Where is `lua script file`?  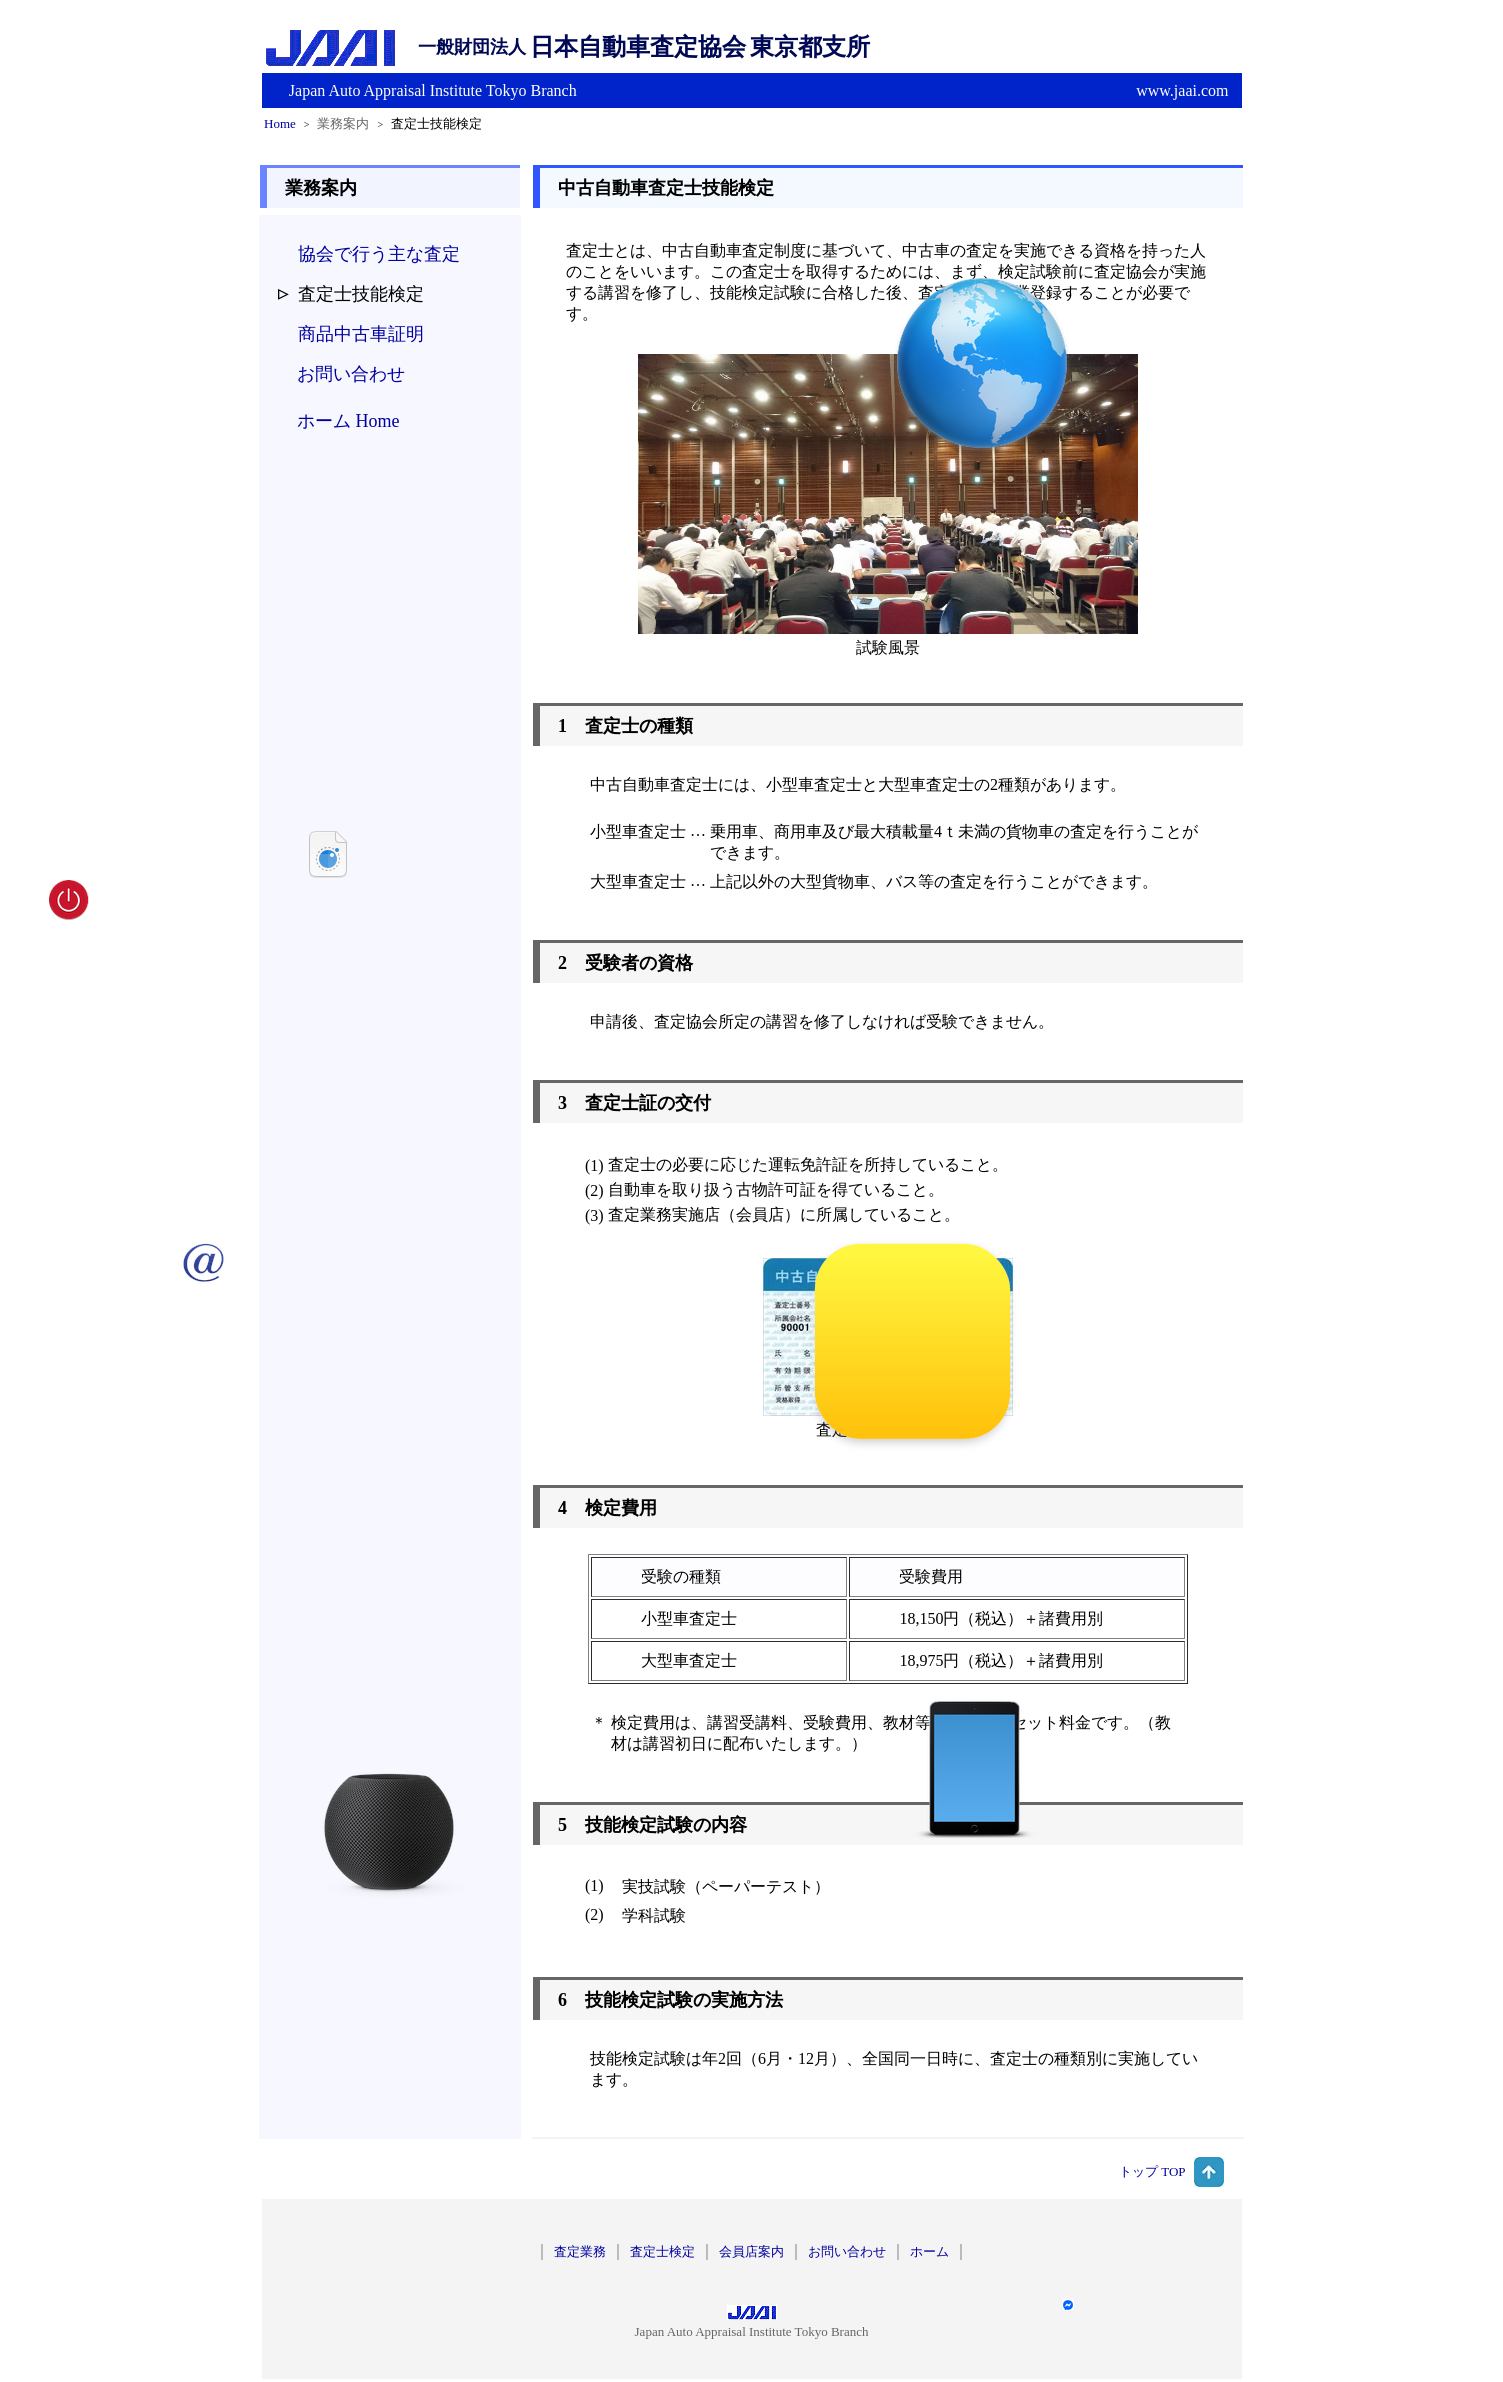 lua script file is located at coordinates (328, 854).